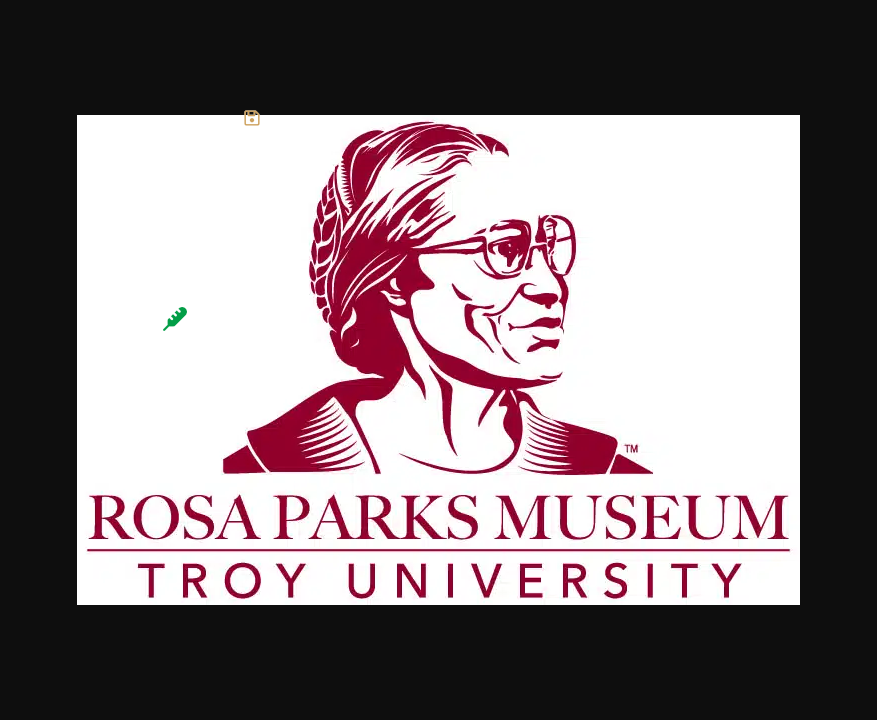 The height and width of the screenshot is (720, 877). Describe the element at coordinates (175, 319) in the screenshot. I see `view current temperature` at that location.